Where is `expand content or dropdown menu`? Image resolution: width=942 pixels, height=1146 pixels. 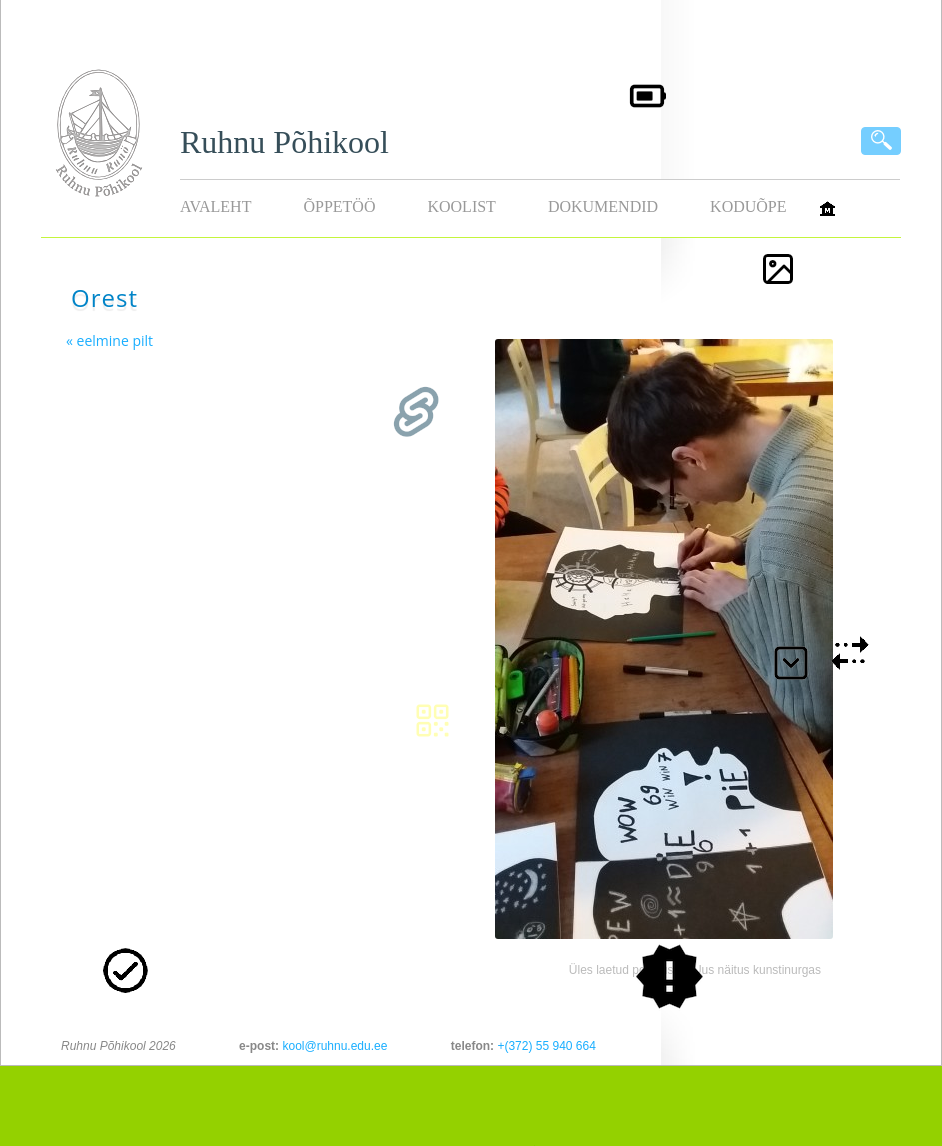
expand content or dropdown menu is located at coordinates (791, 663).